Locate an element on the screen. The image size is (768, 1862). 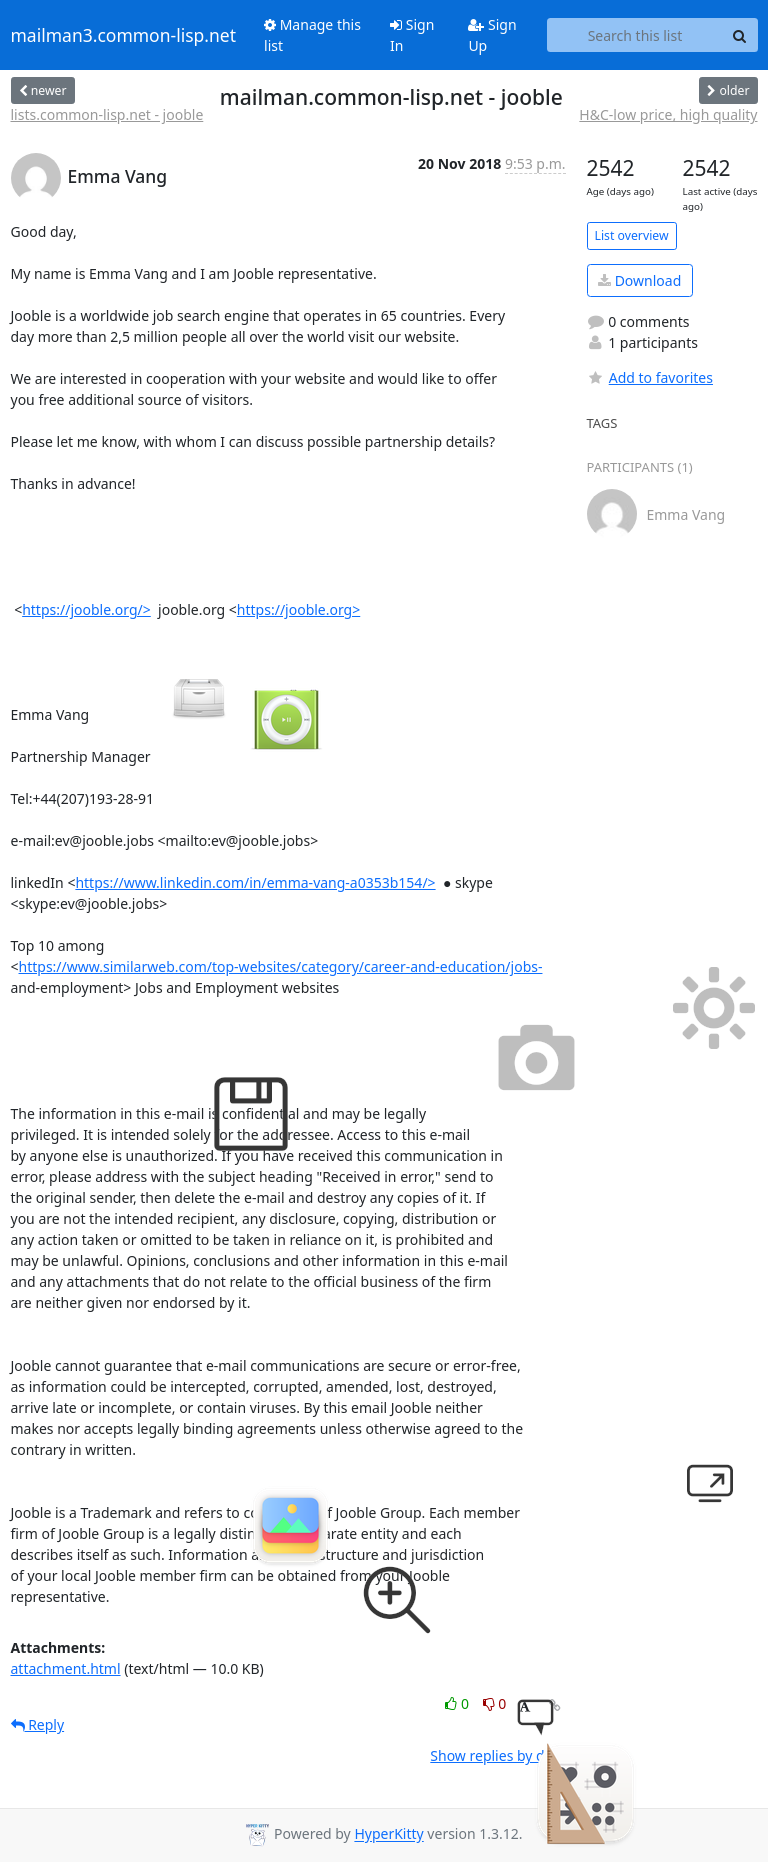
open symbolic preview app is located at coordinates (585, 1793).